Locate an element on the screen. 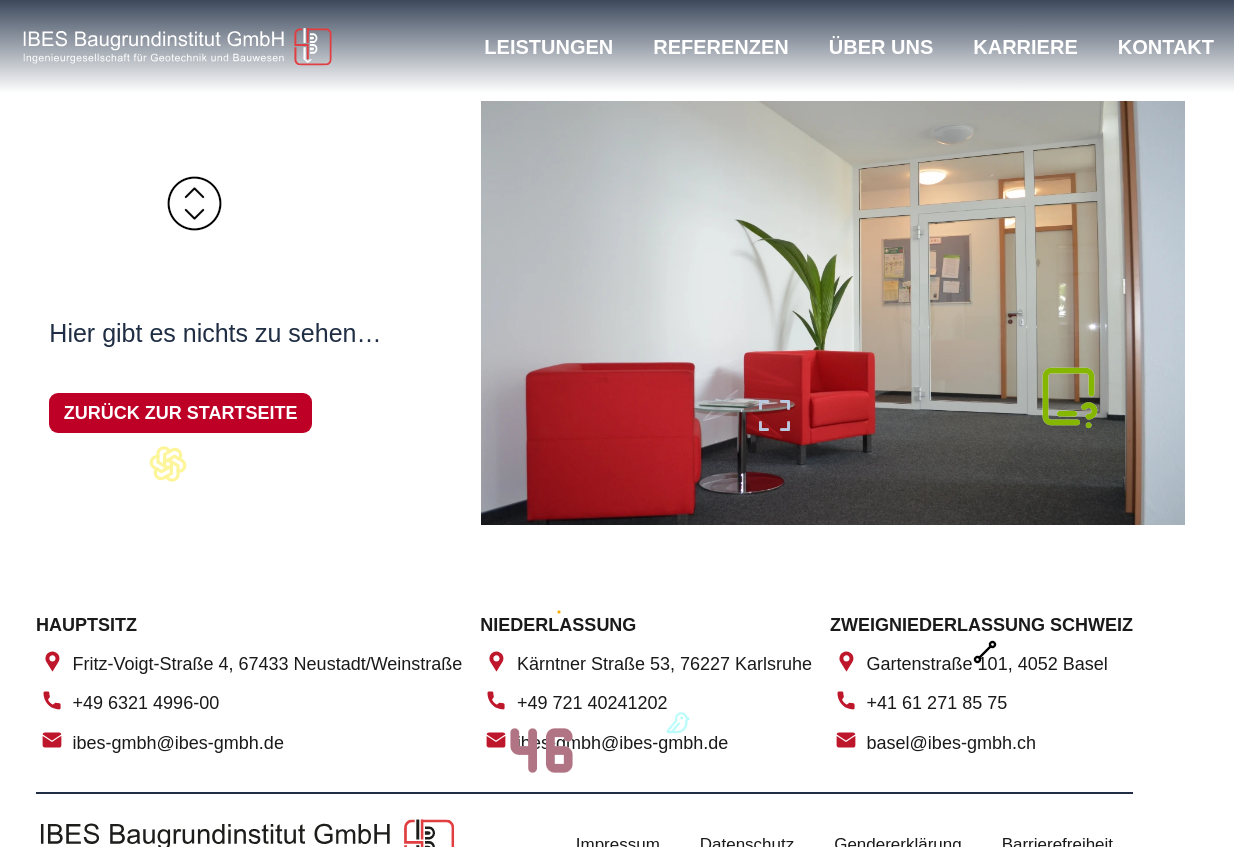 The image size is (1234, 847). expand or collapse content is located at coordinates (194, 203).